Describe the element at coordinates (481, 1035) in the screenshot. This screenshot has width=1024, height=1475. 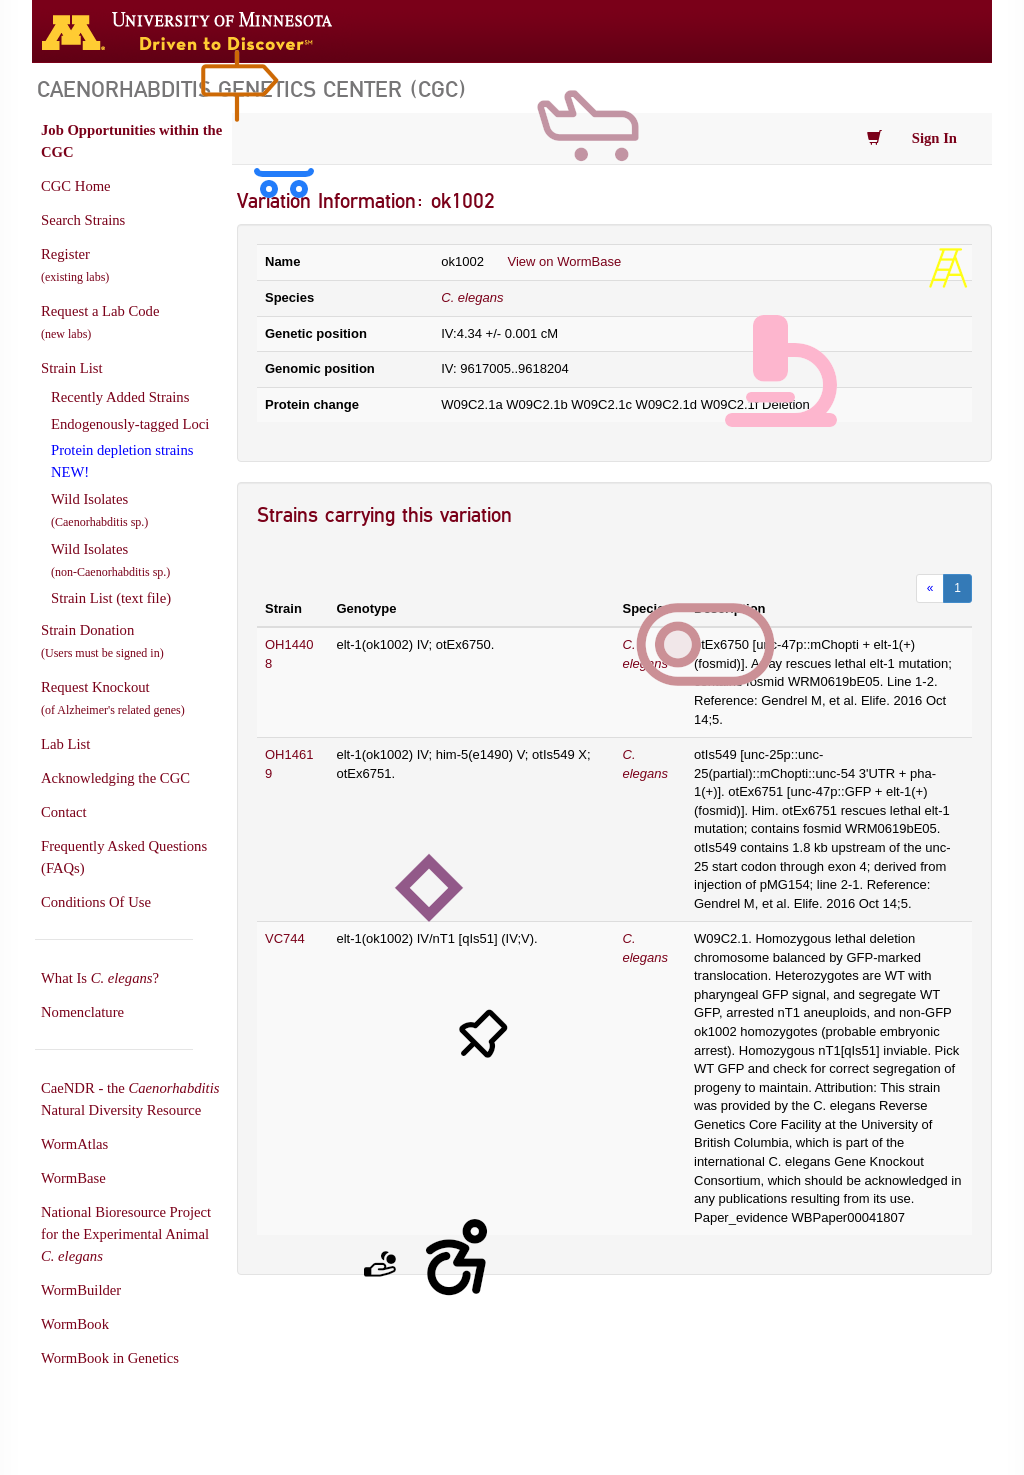
I see `pin an item to keep it visible` at that location.